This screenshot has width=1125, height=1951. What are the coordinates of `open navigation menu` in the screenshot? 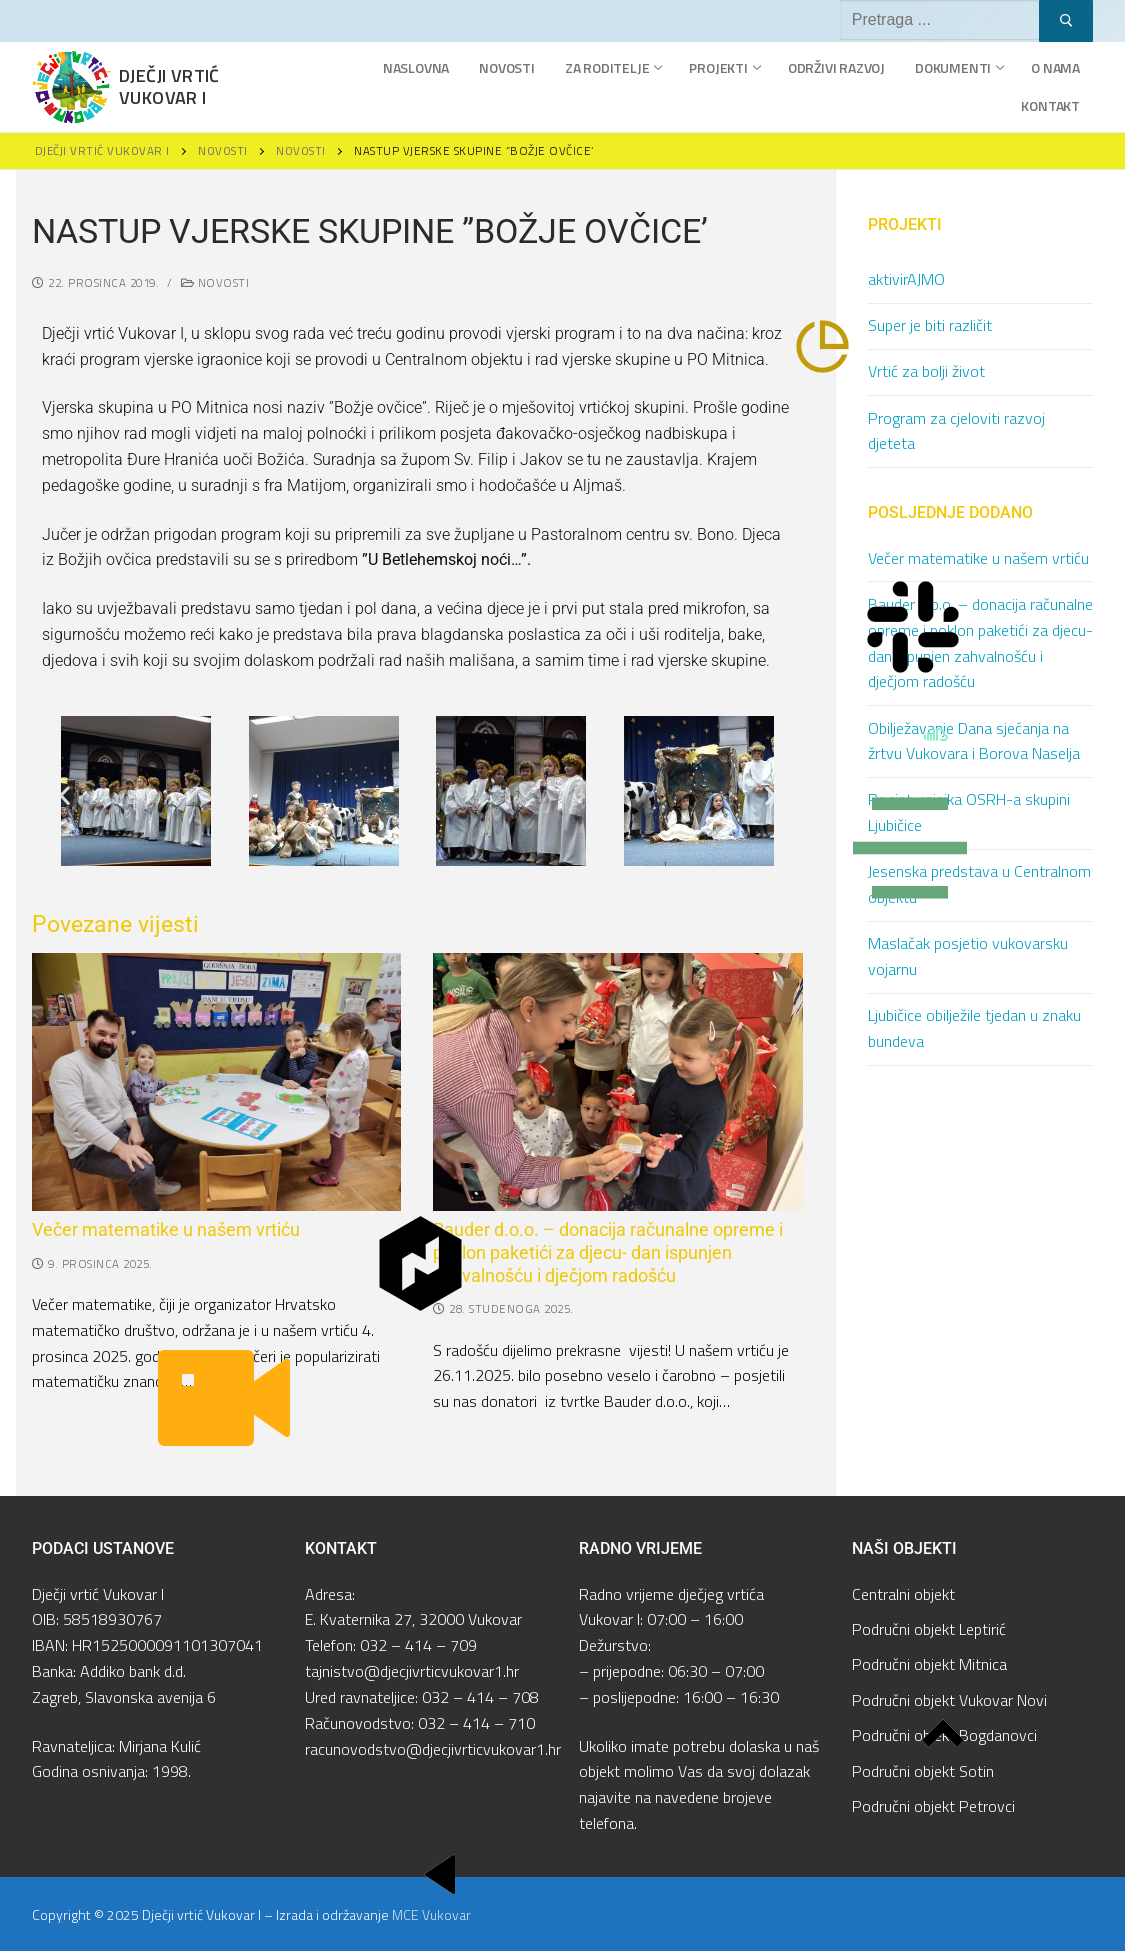 It's located at (910, 848).